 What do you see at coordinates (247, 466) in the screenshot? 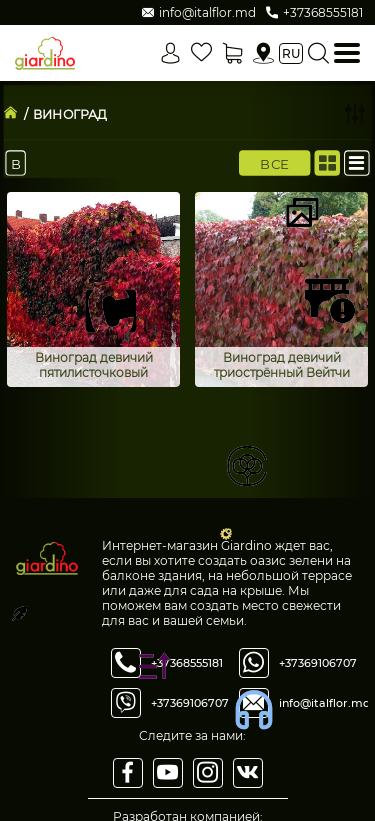
I see `visit cotton bureau website` at bounding box center [247, 466].